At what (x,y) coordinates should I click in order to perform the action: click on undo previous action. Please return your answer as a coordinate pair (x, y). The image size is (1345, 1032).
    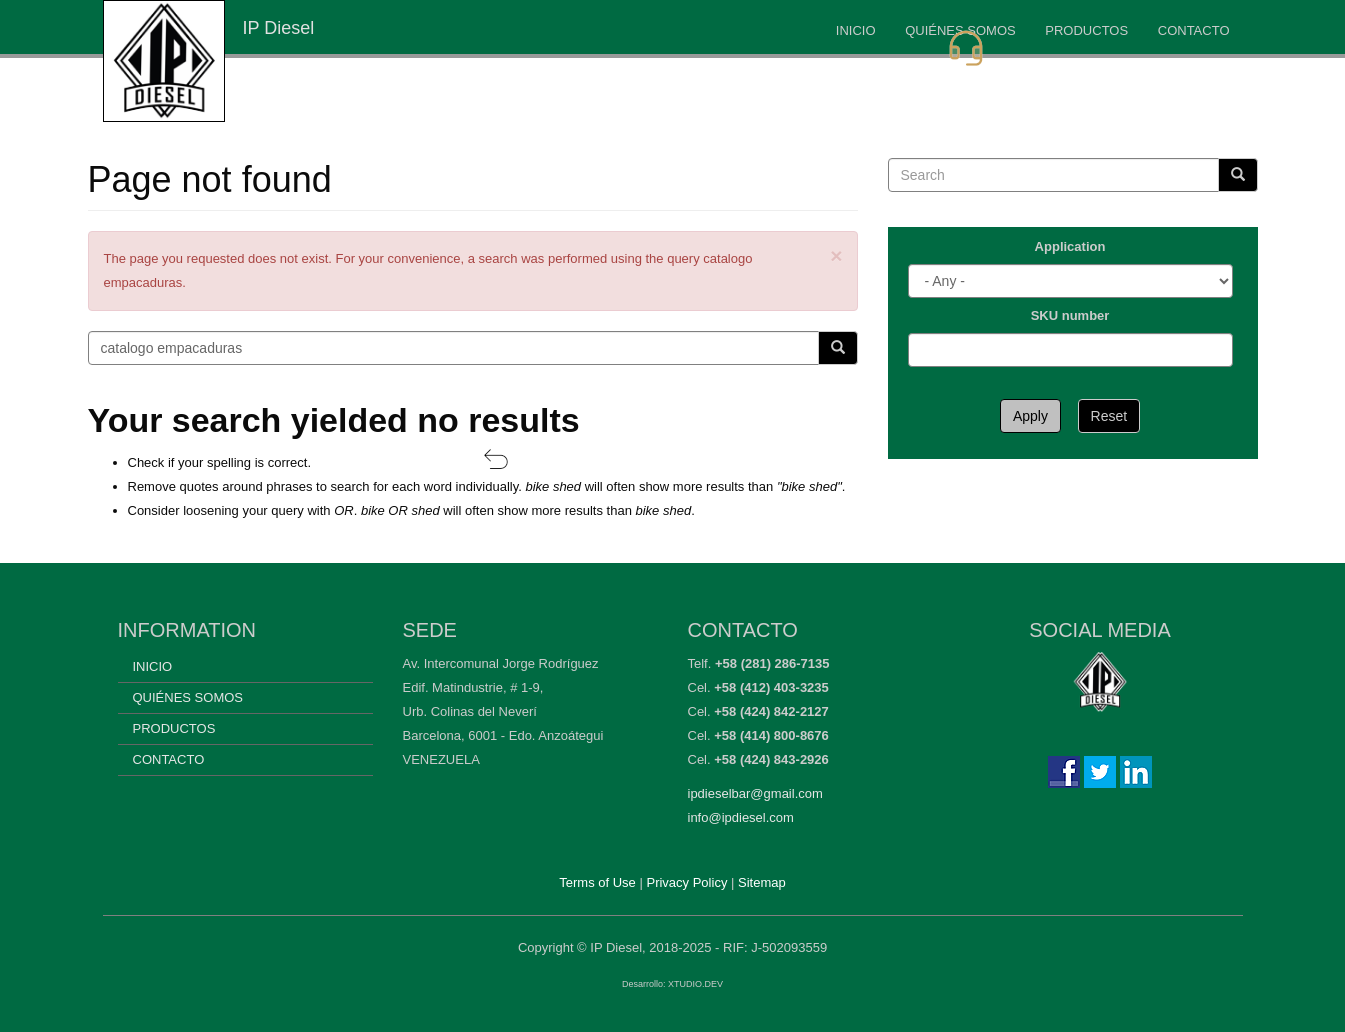
    Looking at the image, I should click on (496, 460).